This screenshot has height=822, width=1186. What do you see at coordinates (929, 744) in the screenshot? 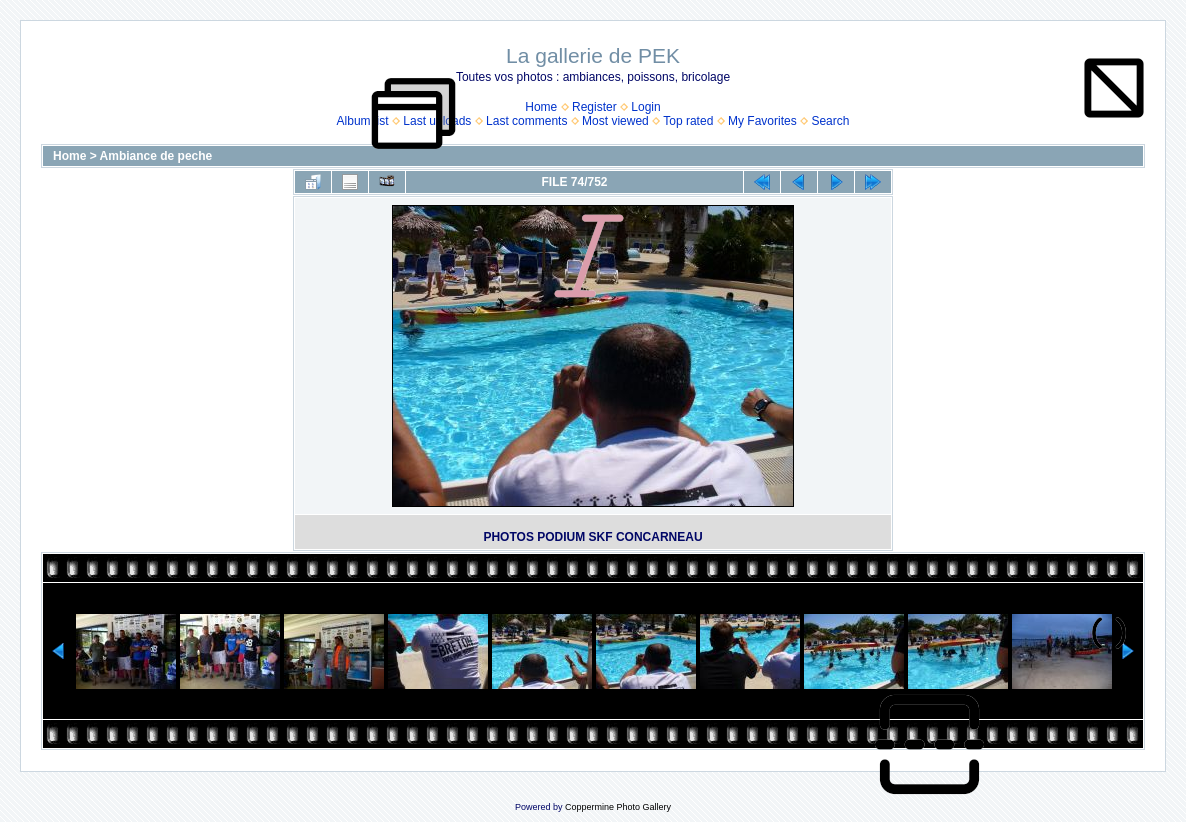
I see `flip image vertically` at bounding box center [929, 744].